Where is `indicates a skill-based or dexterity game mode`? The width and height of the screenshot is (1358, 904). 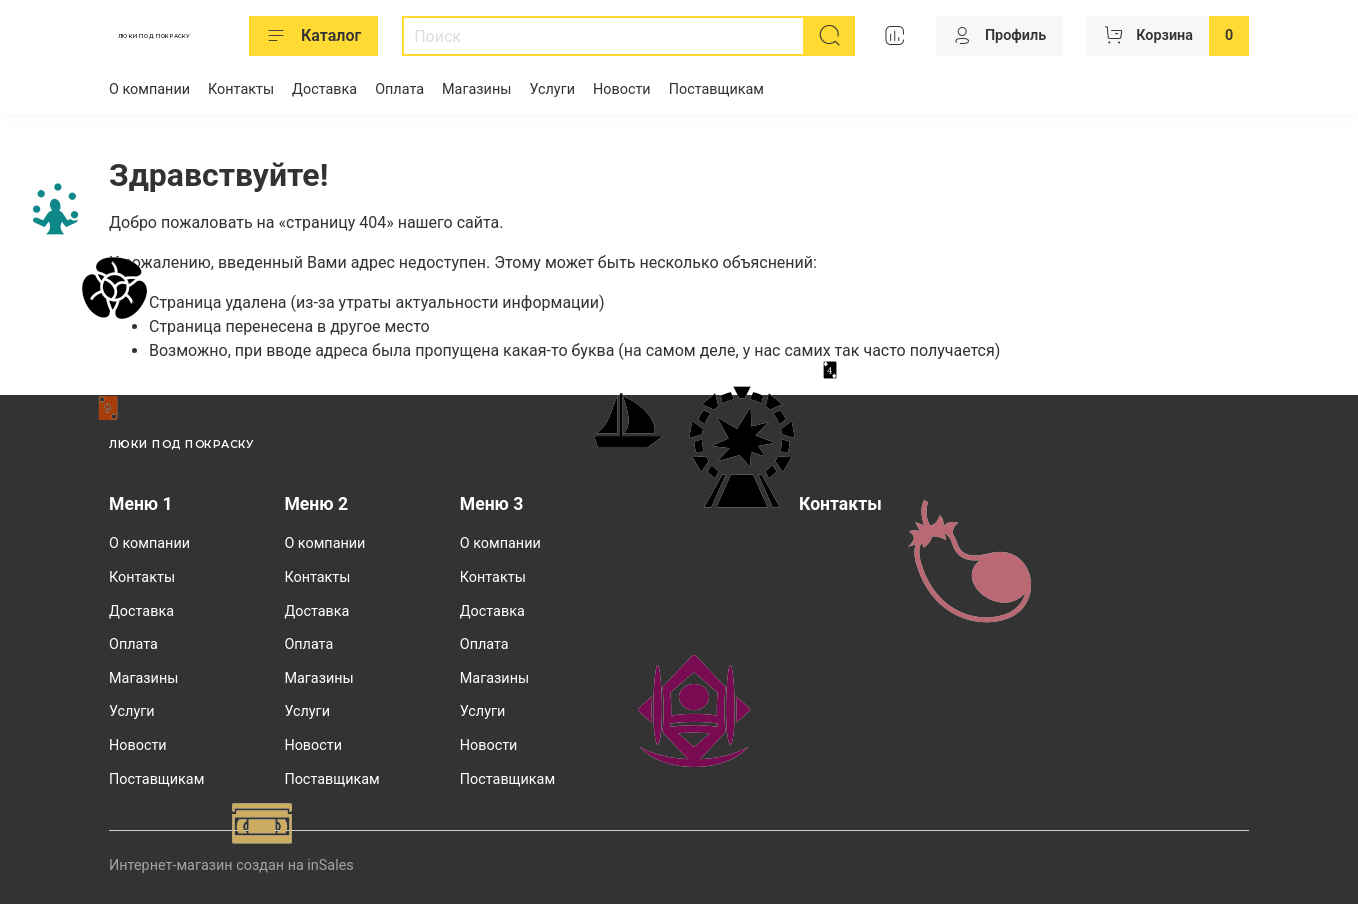
indicates a skill-based or dexterity game mode is located at coordinates (55, 209).